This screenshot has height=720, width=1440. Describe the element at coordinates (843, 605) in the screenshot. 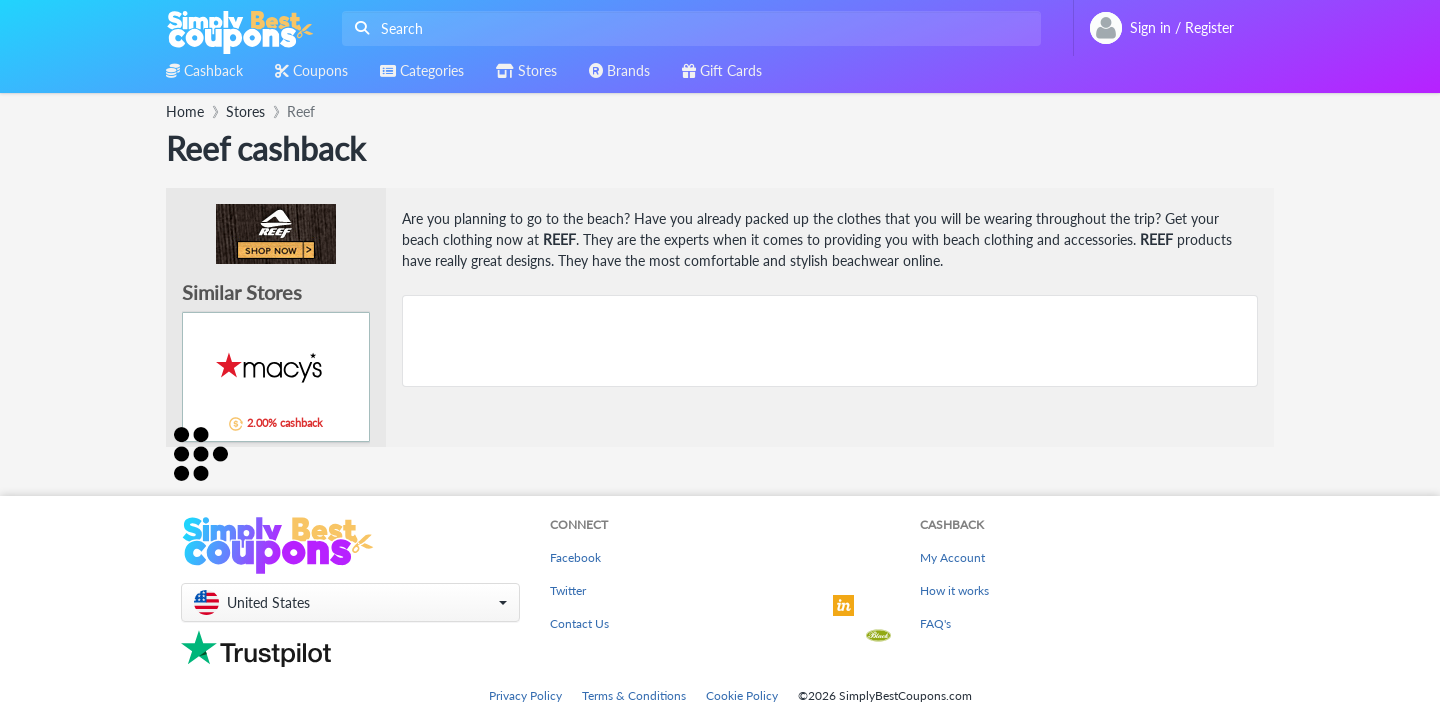

I see `open InVision app` at that location.